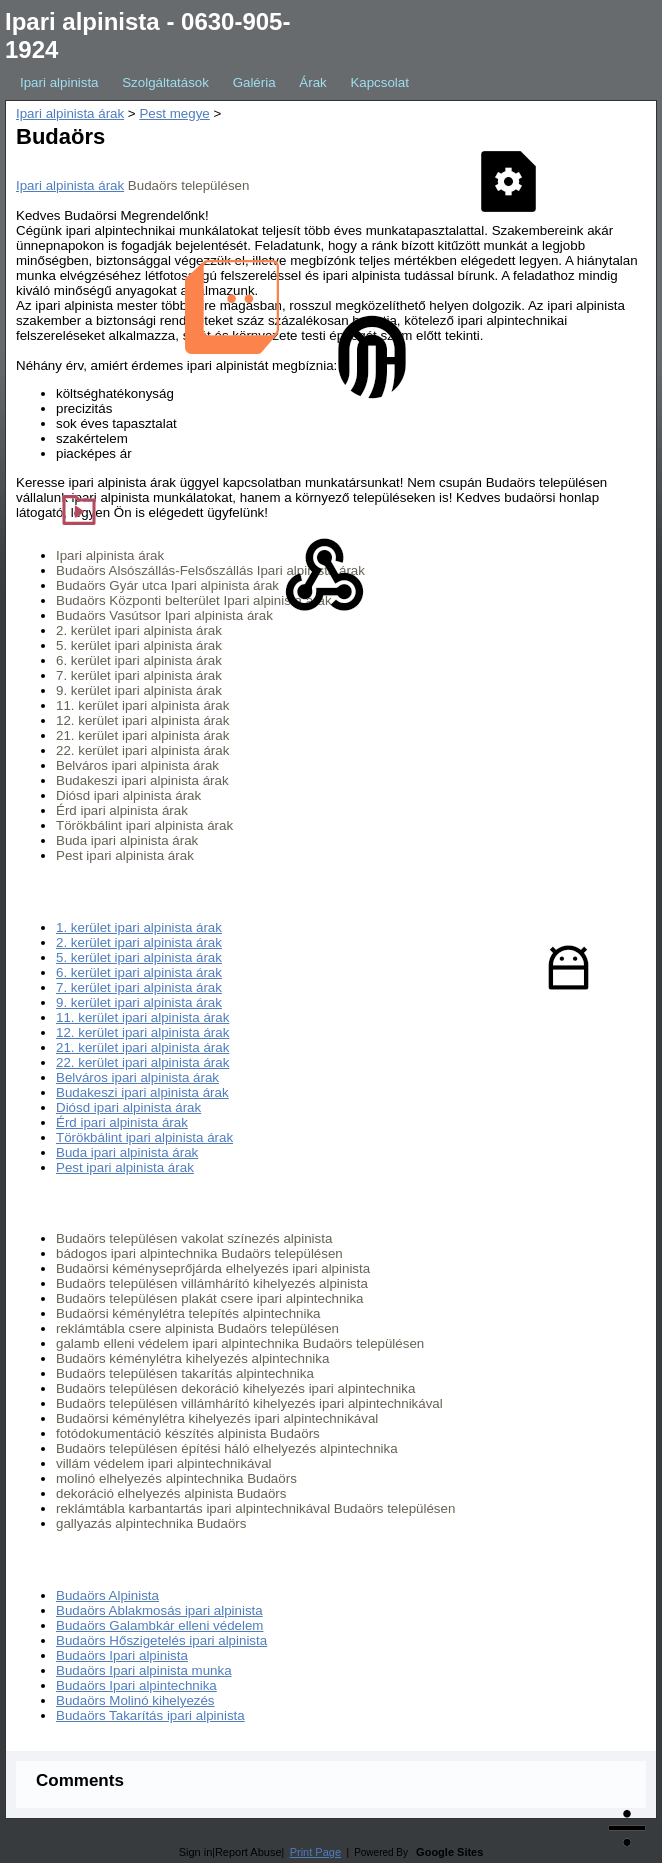 This screenshot has height=1863, width=662. Describe the element at coordinates (508, 181) in the screenshot. I see `access file settings or preferences` at that location.